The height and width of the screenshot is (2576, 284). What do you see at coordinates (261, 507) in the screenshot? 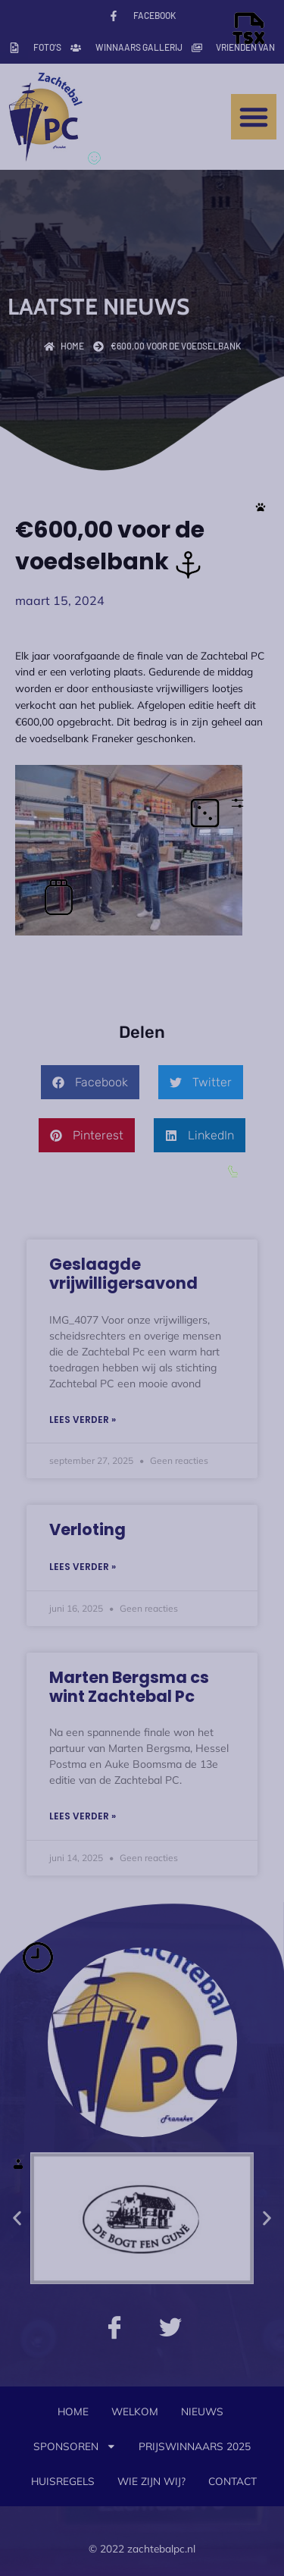
I see `access pet-related features or settings` at bounding box center [261, 507].